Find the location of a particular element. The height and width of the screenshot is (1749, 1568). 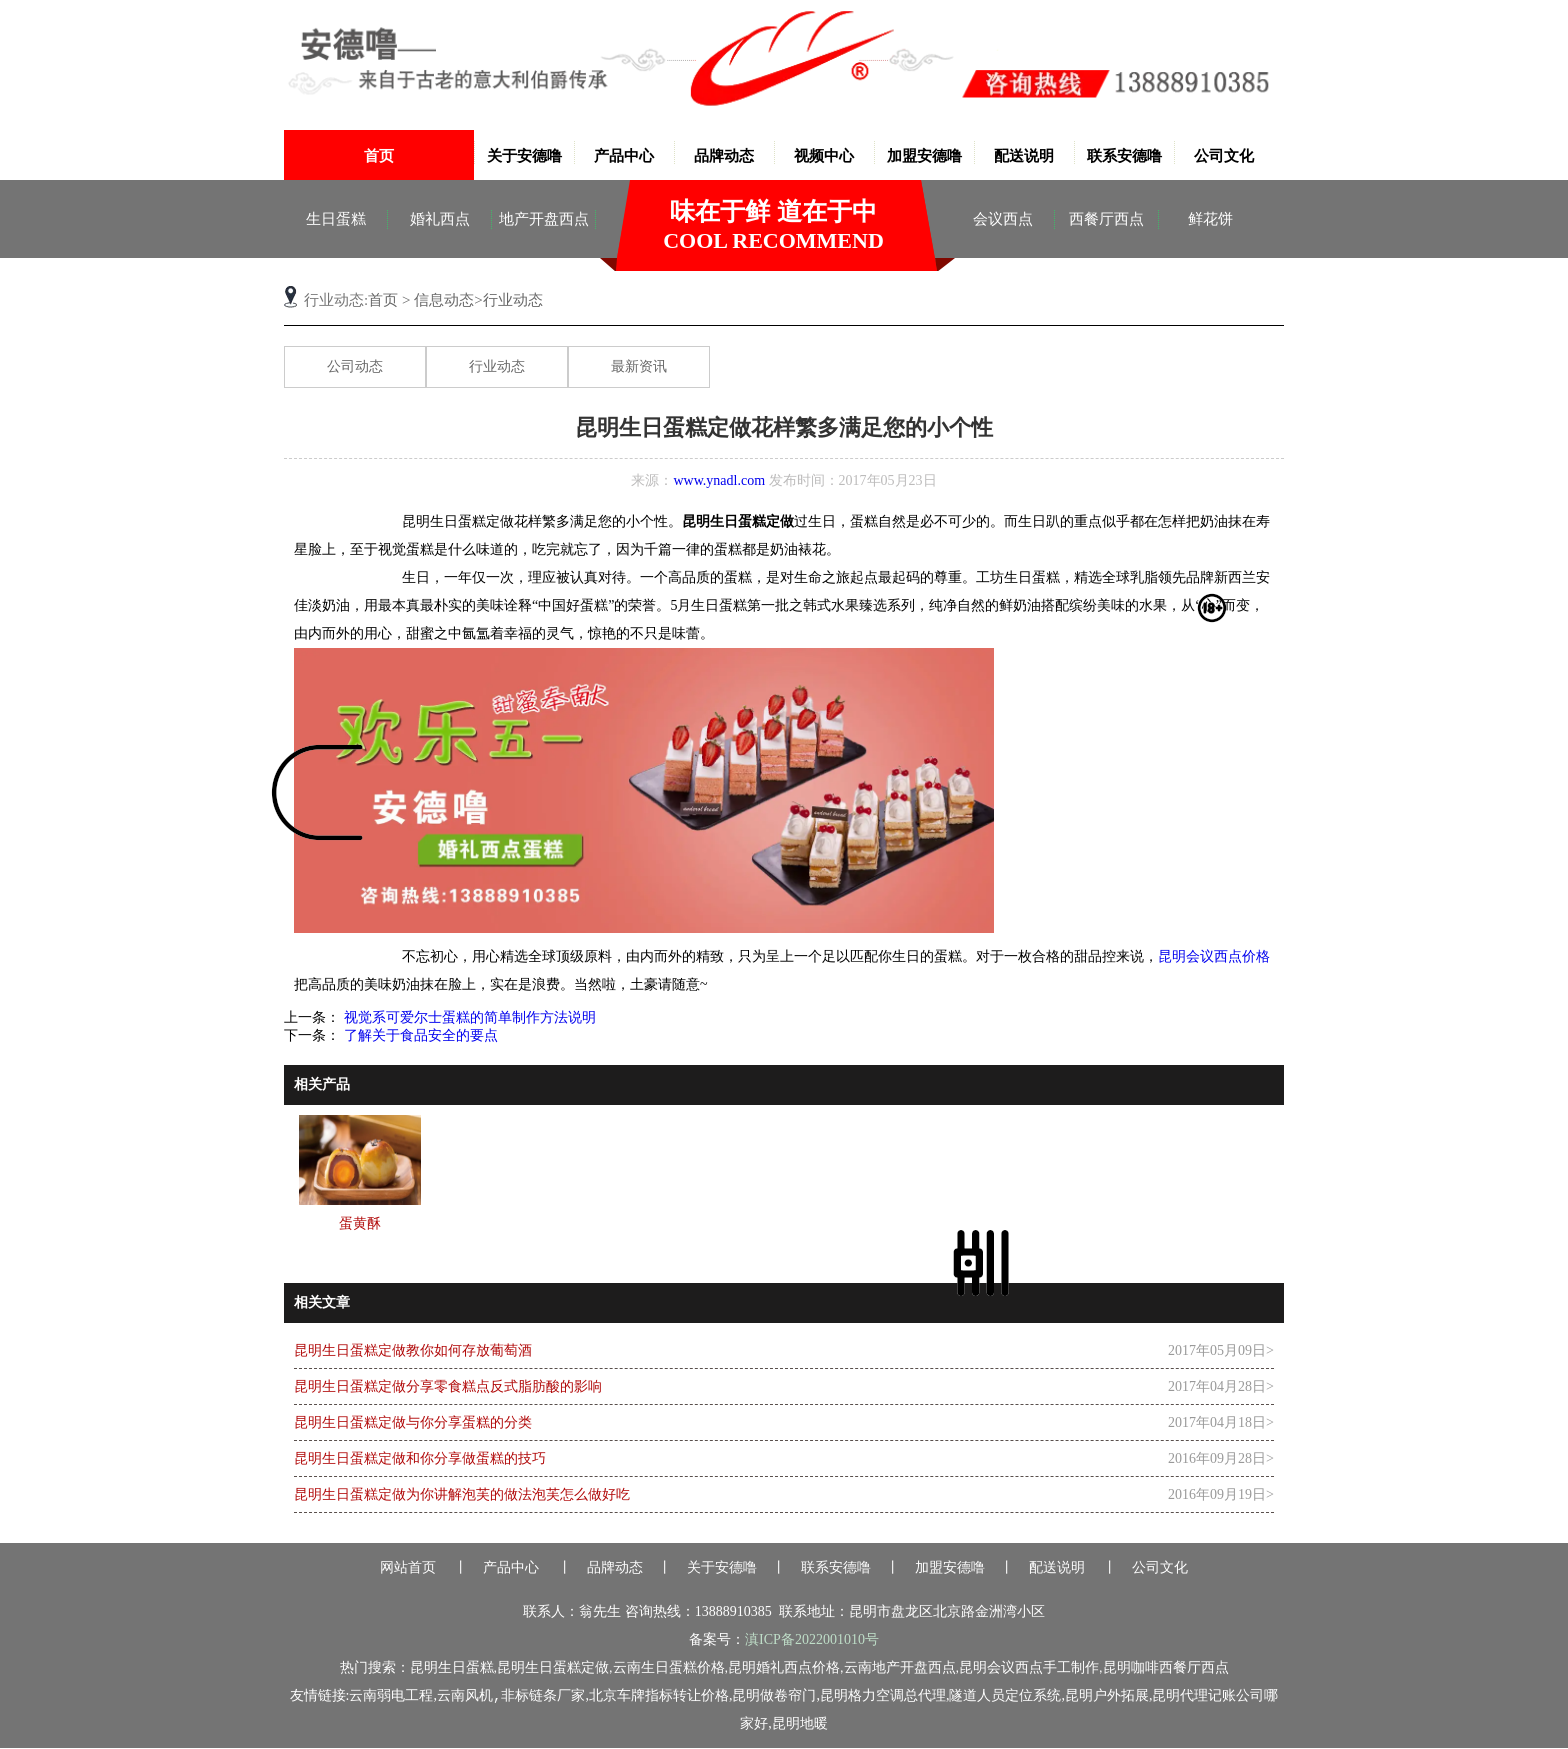

indicates age-restricted content (18+) is located at coordinates (1212, 608).